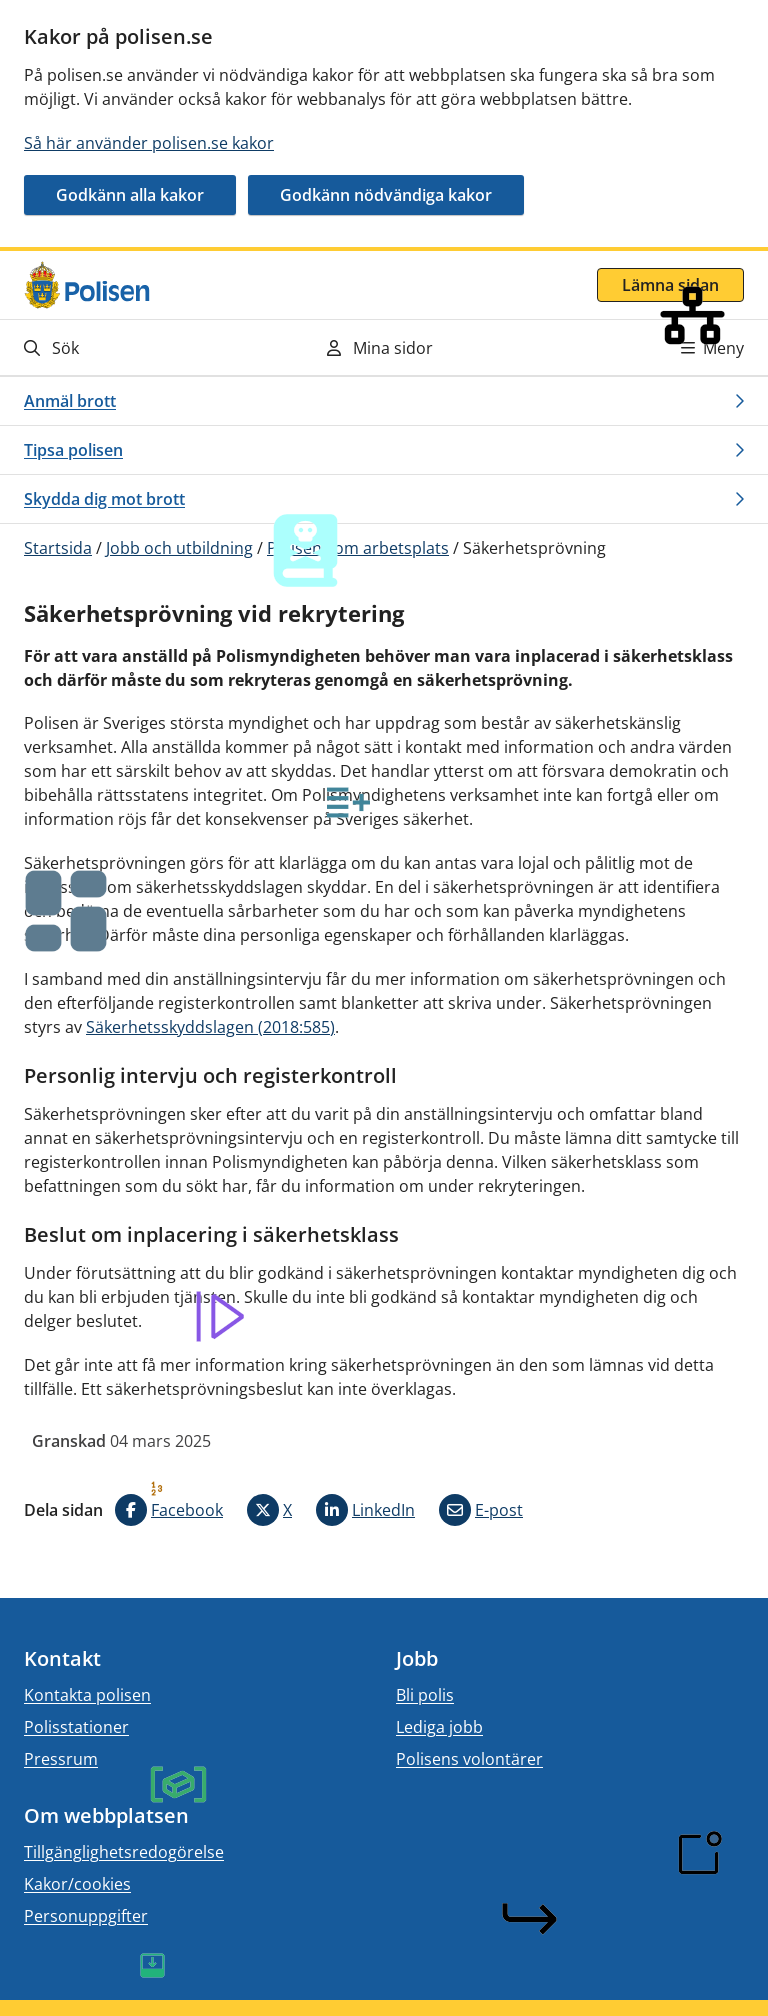 The height and width of the screenshot is (2016, 768). Describe the element at coordinates (152, 1965) in the screenshot. I see `dock panel to bottom of editor` at that location.